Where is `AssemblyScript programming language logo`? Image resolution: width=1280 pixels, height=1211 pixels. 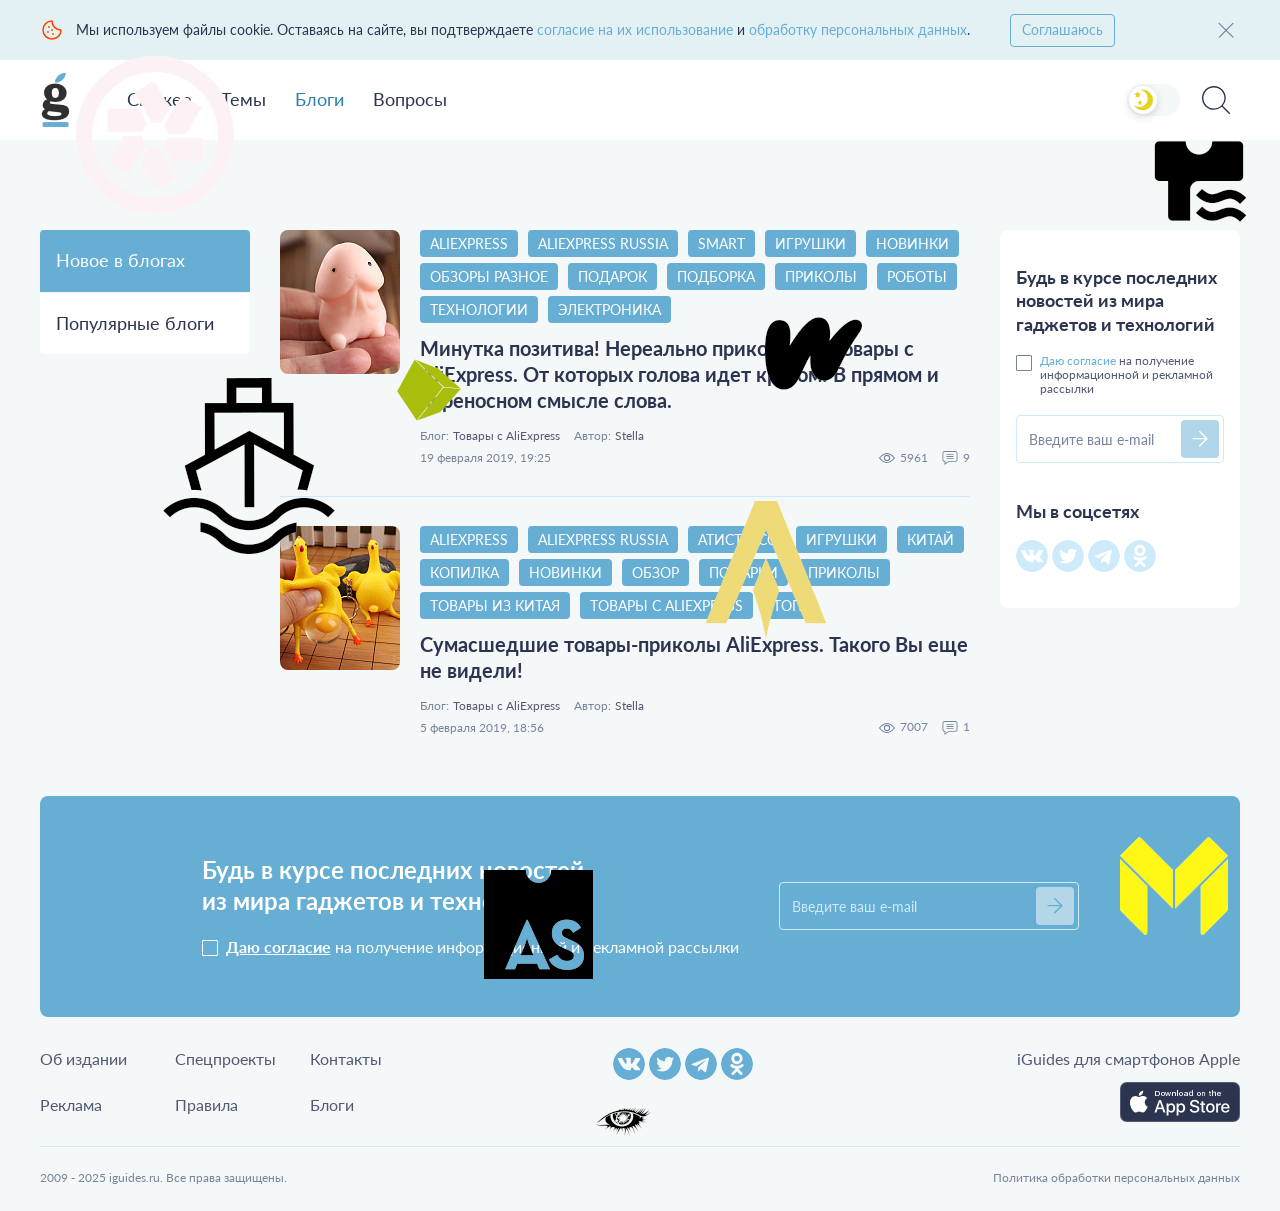
AssemblyScript programming language logo is located at coordinates (538, 924).